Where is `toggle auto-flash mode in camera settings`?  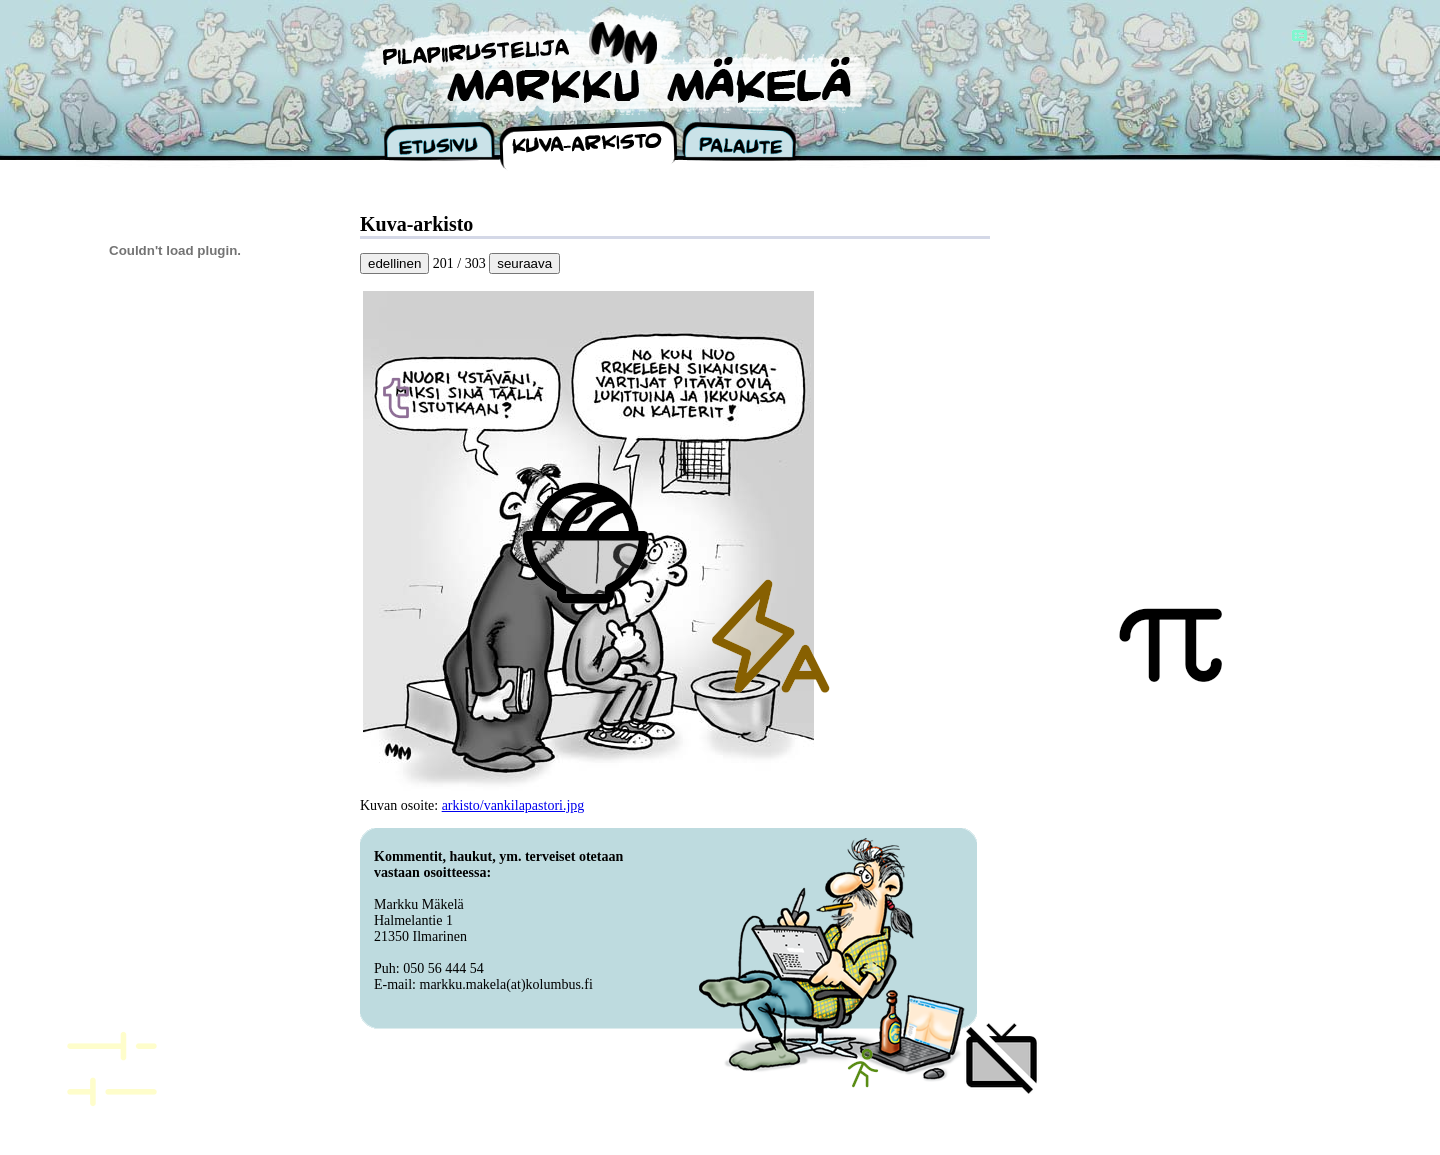 toggle auto-flash mode in camera settings is located at coordinates (768, 640).